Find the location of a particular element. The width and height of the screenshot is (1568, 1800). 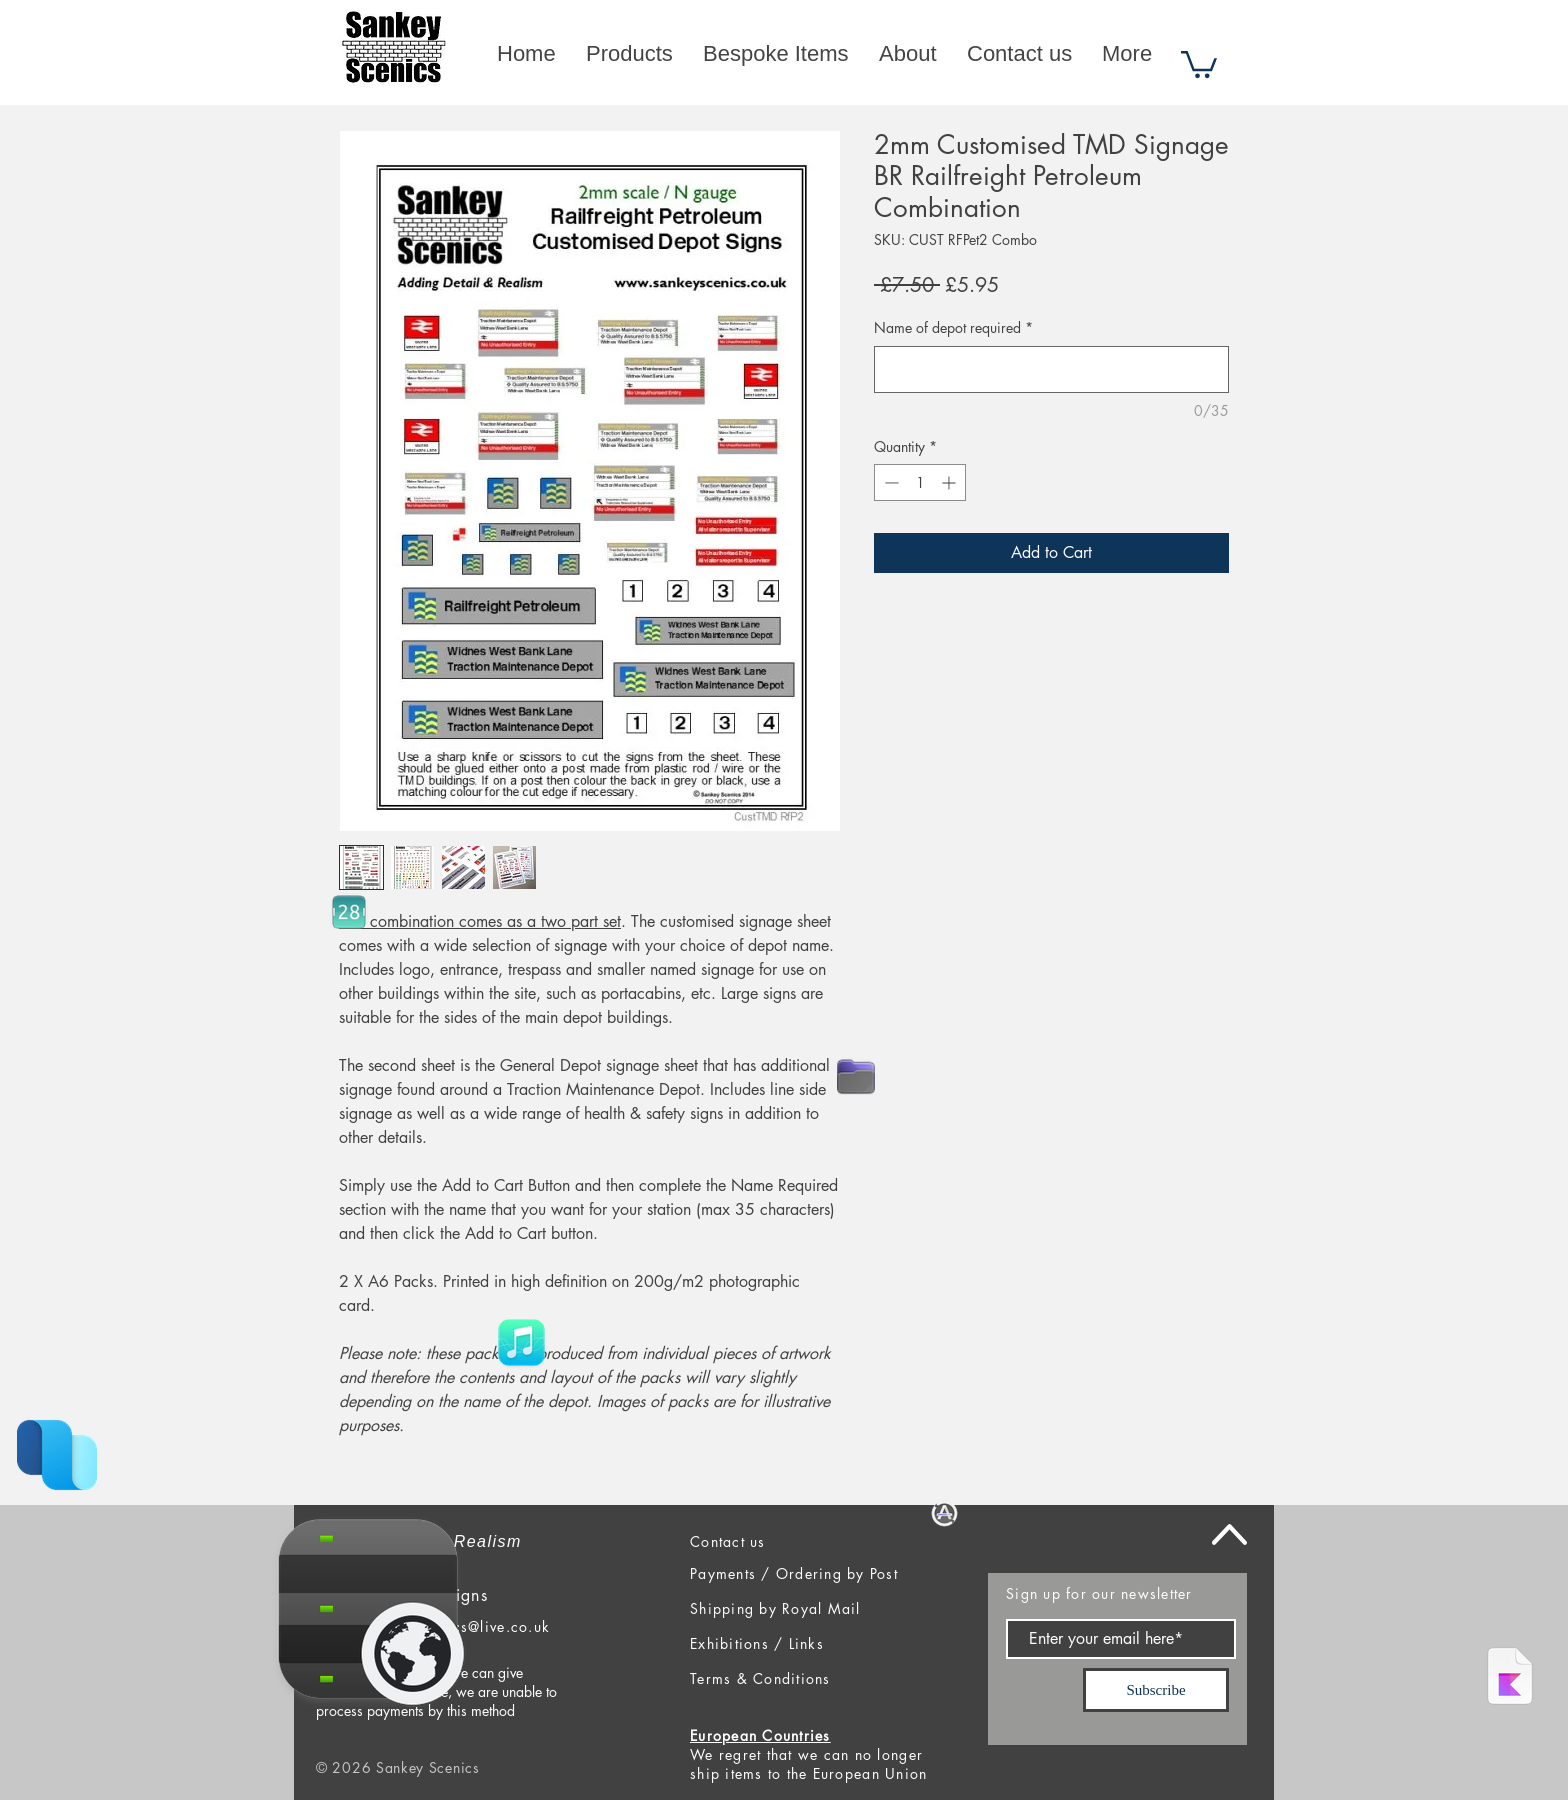

configure web server network settings is located at coordinates (368, 1609).